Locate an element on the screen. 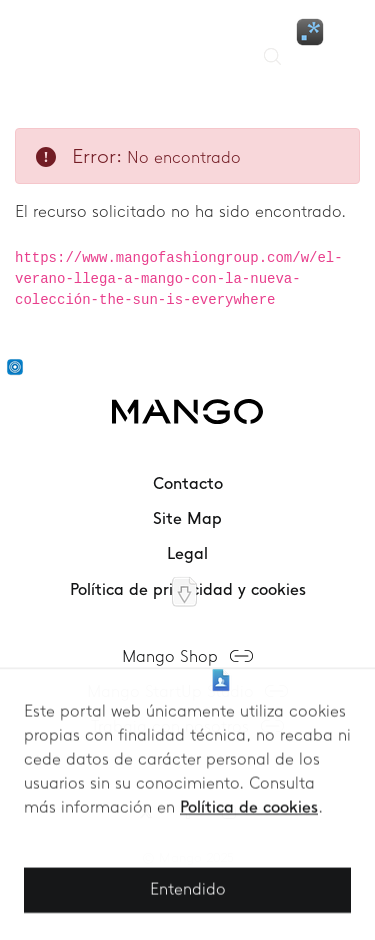  user data or contacts file is located at coordinates (221, 680).